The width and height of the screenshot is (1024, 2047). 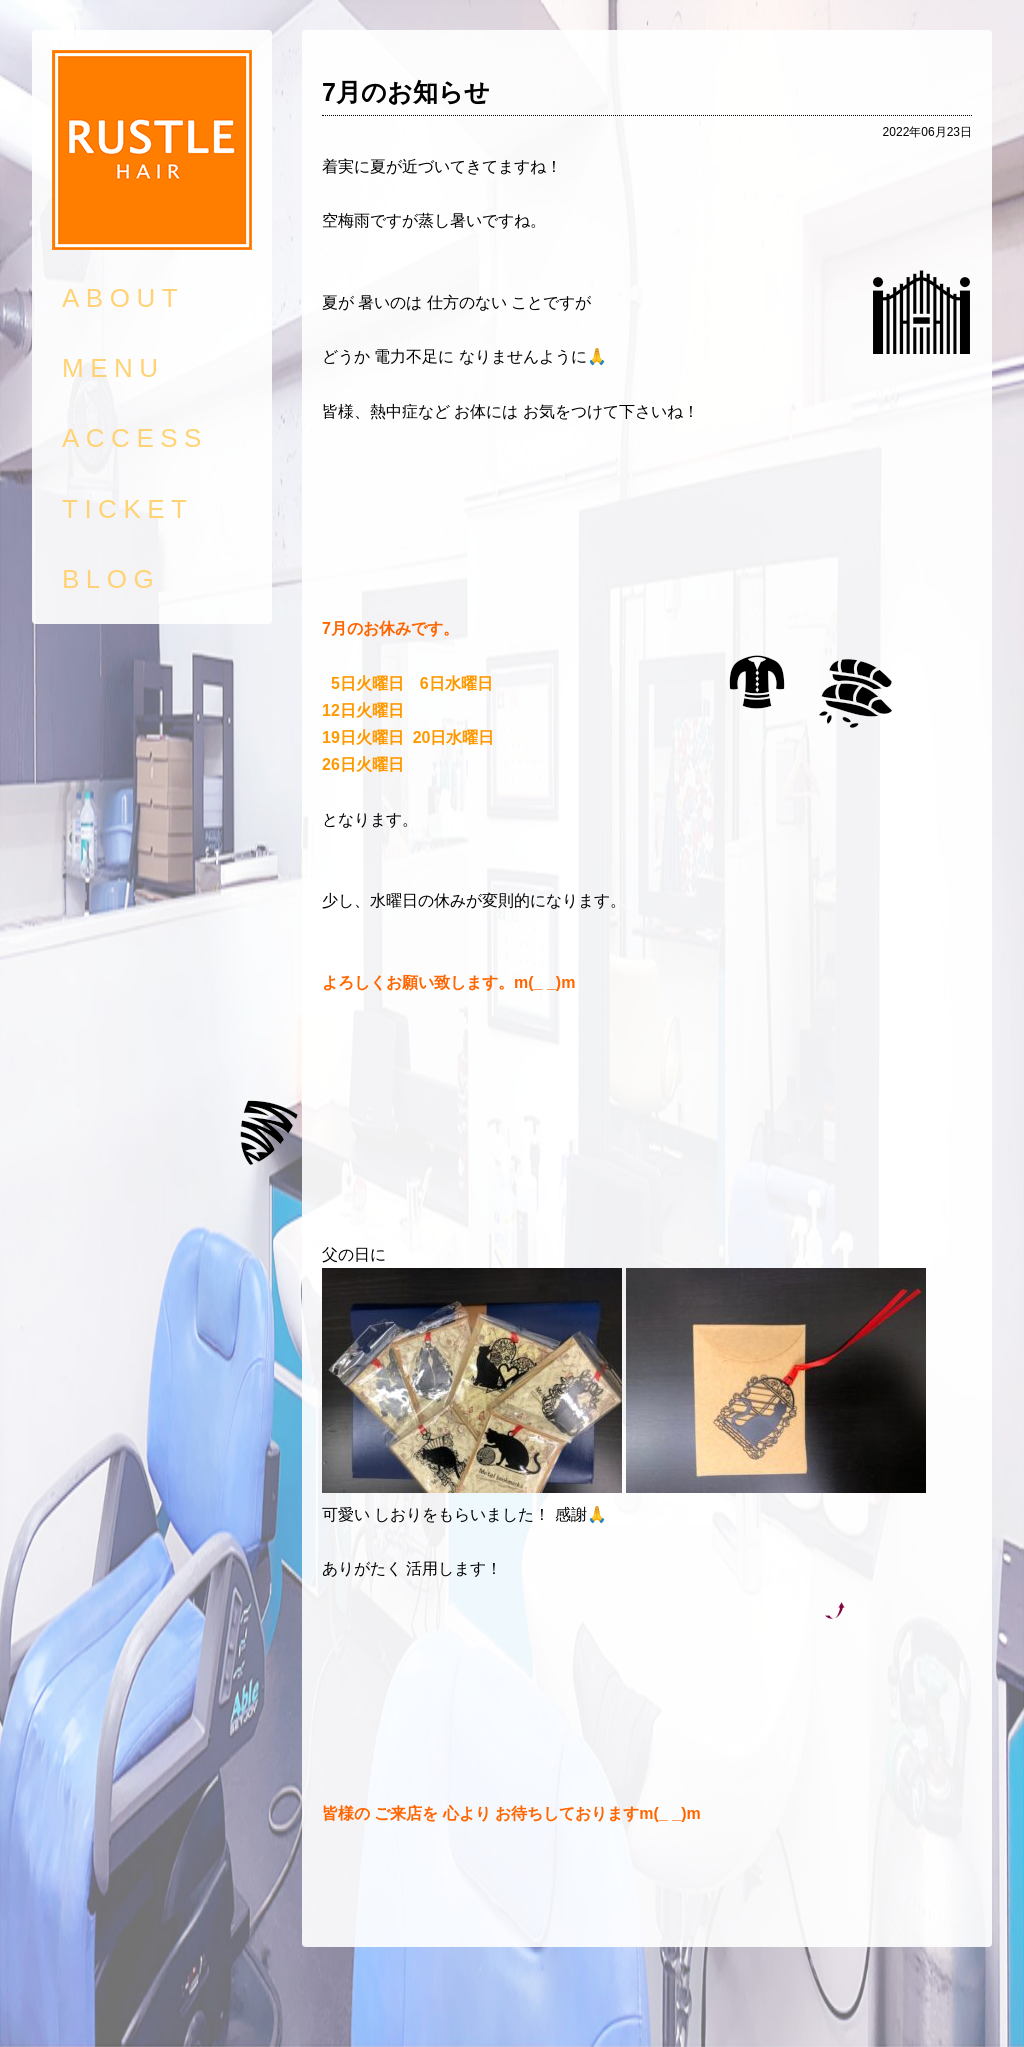 What do you see at coordinates (855, 693) in the screenshot?
I see `browse sushi or Japanese food options` at bounding box center [855, 693].